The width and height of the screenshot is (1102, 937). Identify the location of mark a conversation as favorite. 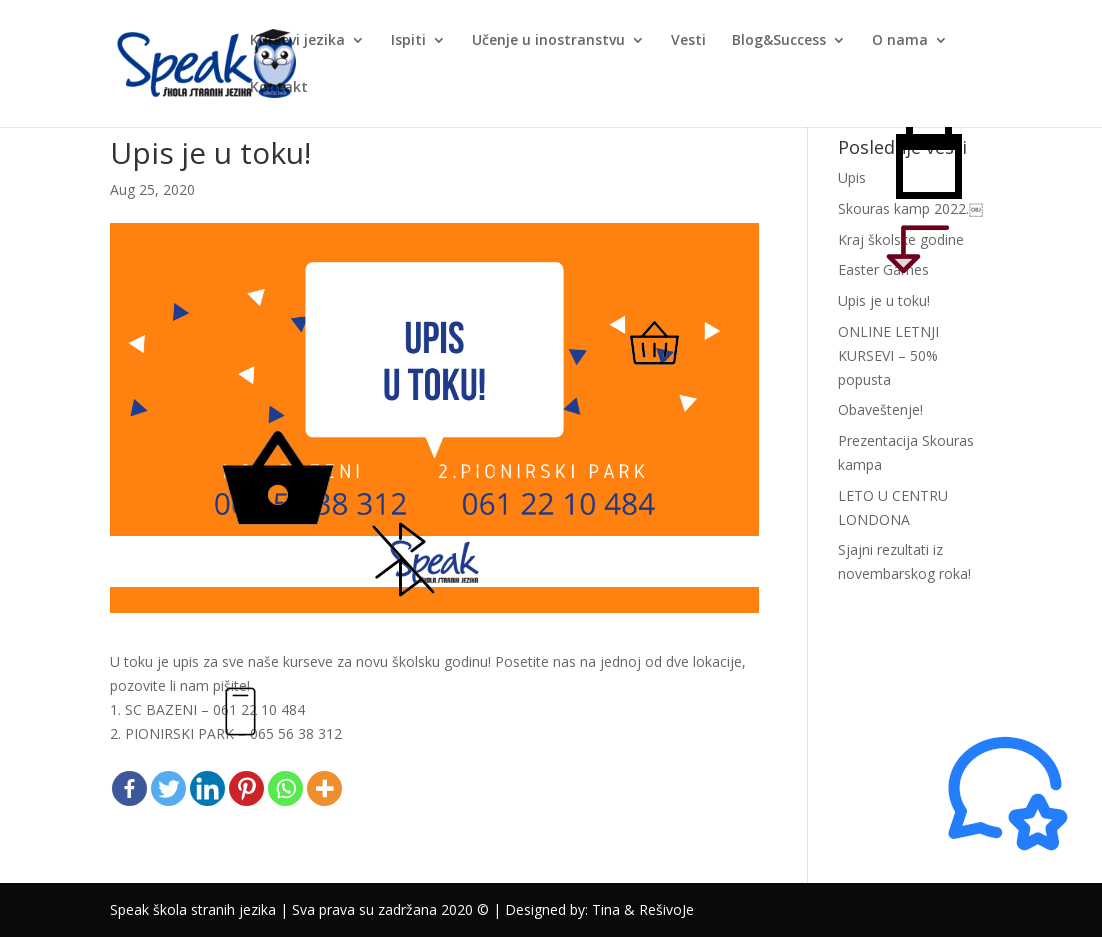
(1005, 788).